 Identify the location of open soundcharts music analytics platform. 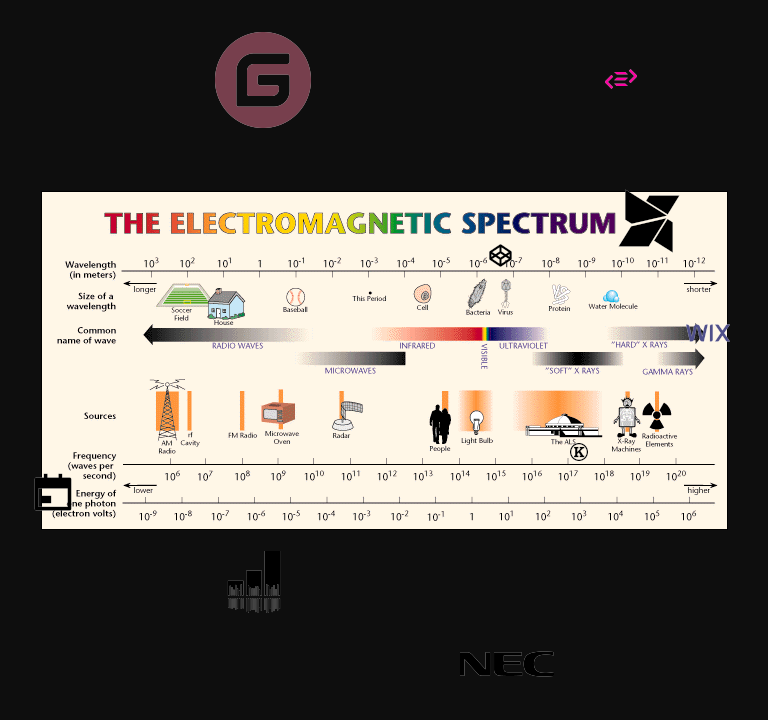
(254, 582).